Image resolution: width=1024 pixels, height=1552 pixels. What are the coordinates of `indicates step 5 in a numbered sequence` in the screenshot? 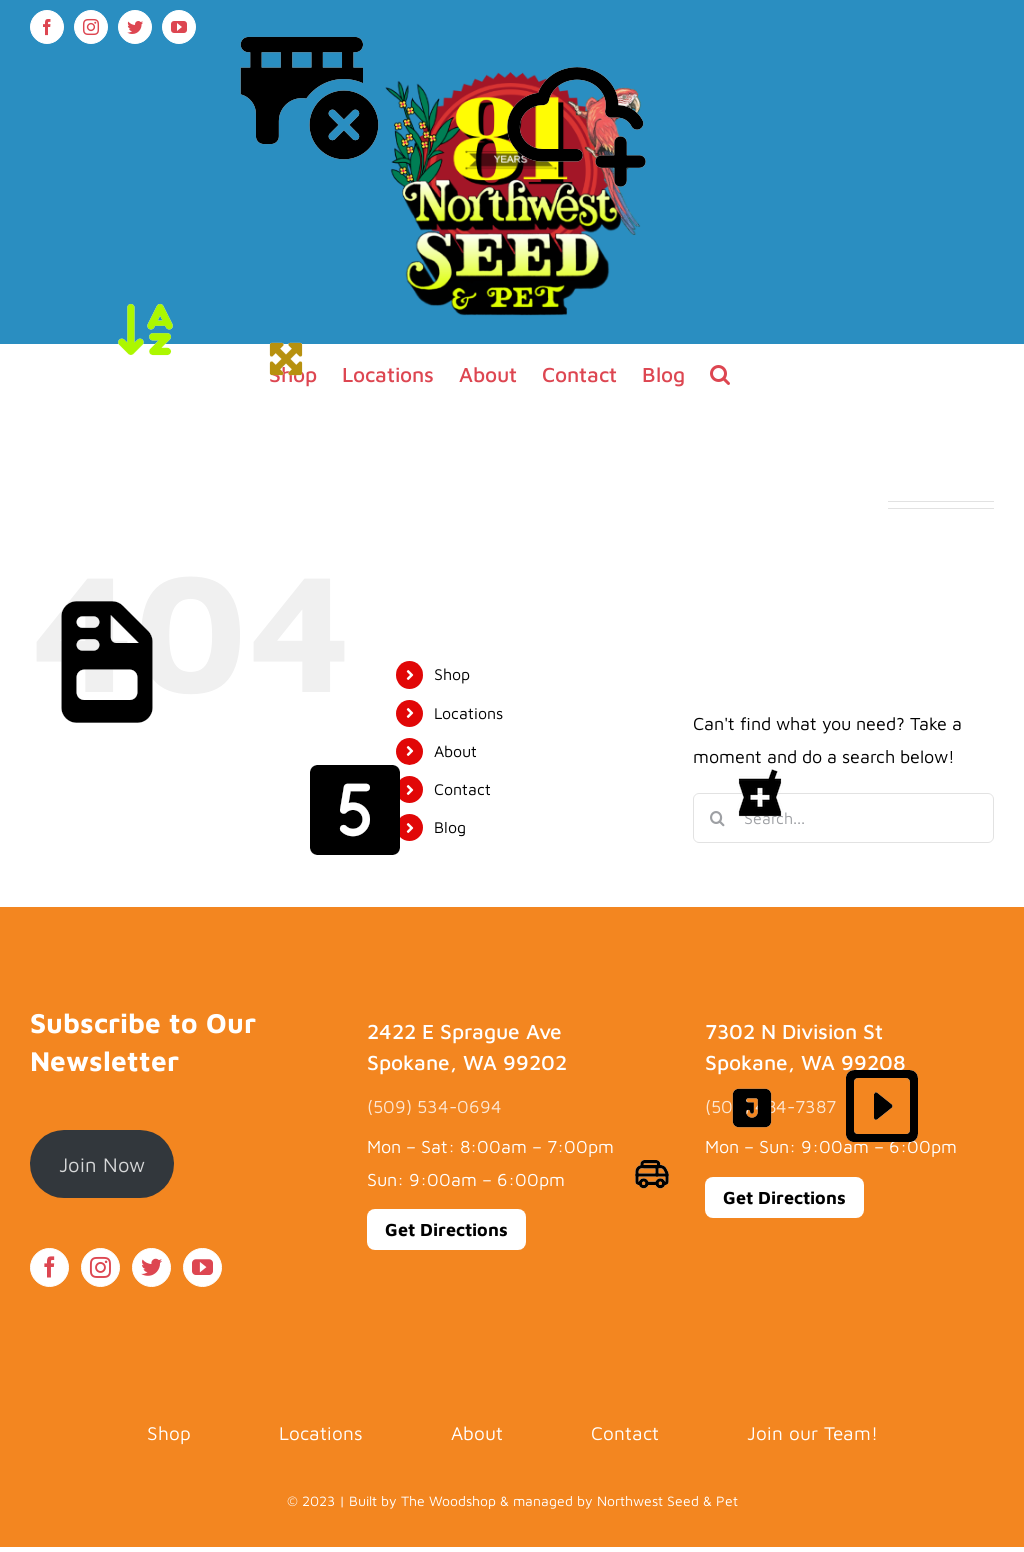 It's located at (355, 810).